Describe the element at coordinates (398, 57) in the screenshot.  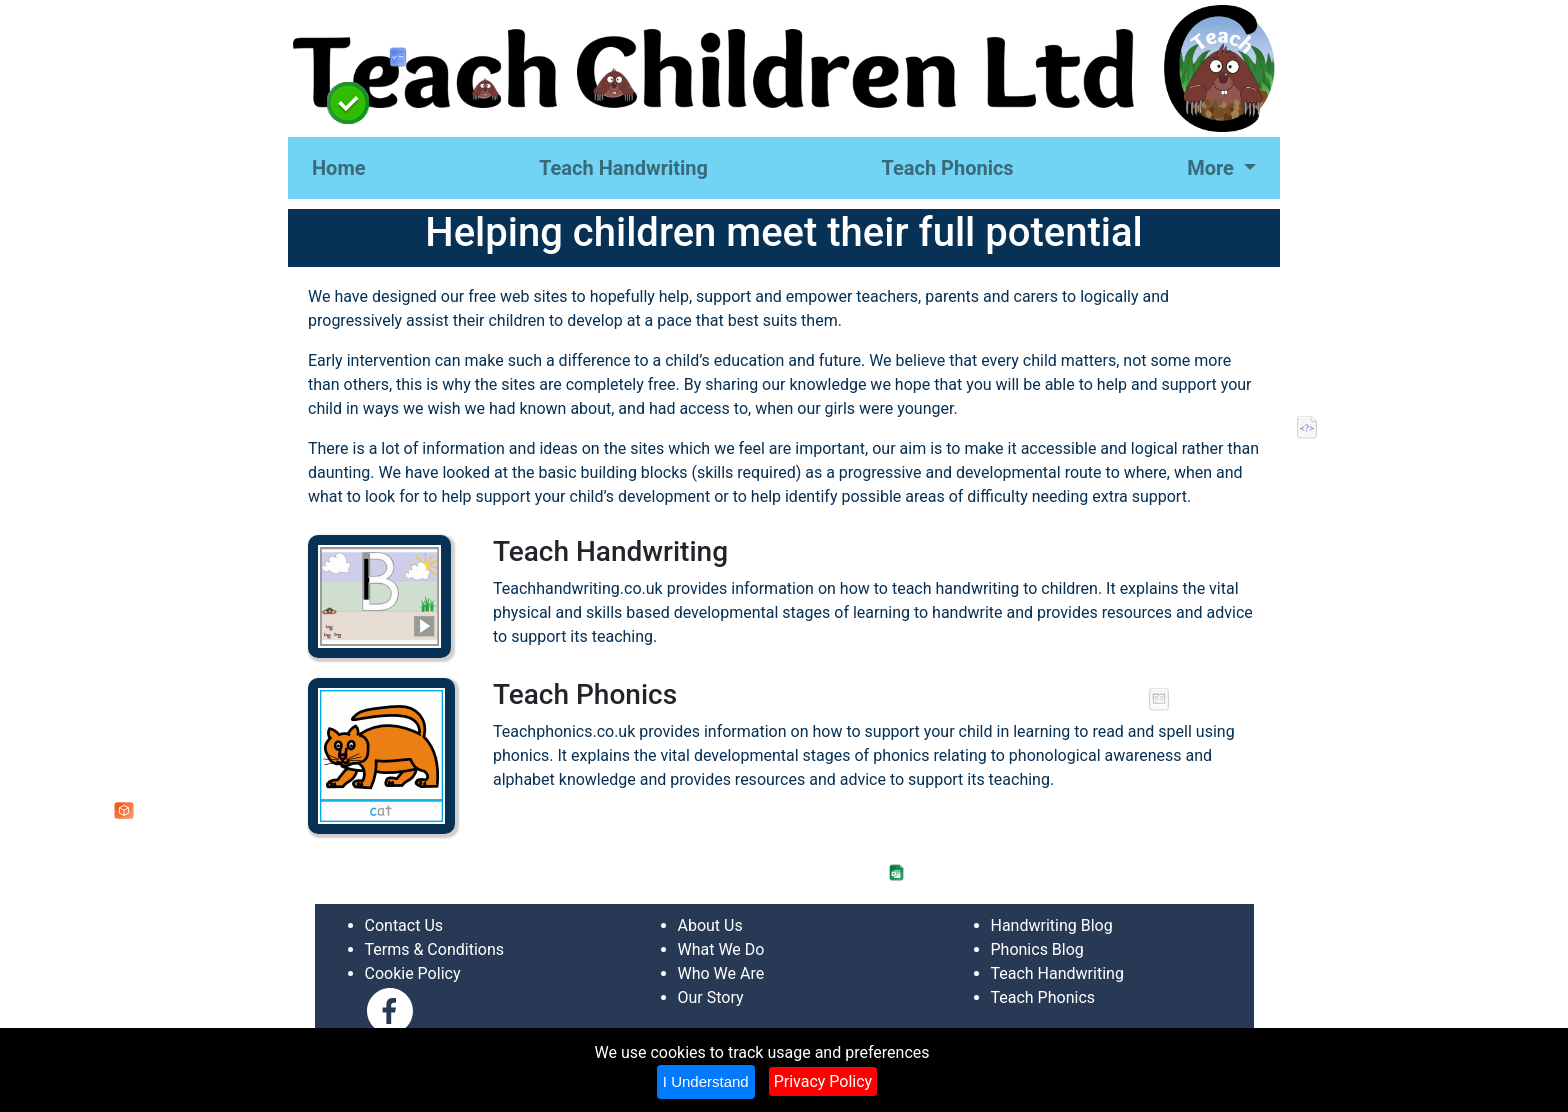
I see `open the to-do list app` at that location.